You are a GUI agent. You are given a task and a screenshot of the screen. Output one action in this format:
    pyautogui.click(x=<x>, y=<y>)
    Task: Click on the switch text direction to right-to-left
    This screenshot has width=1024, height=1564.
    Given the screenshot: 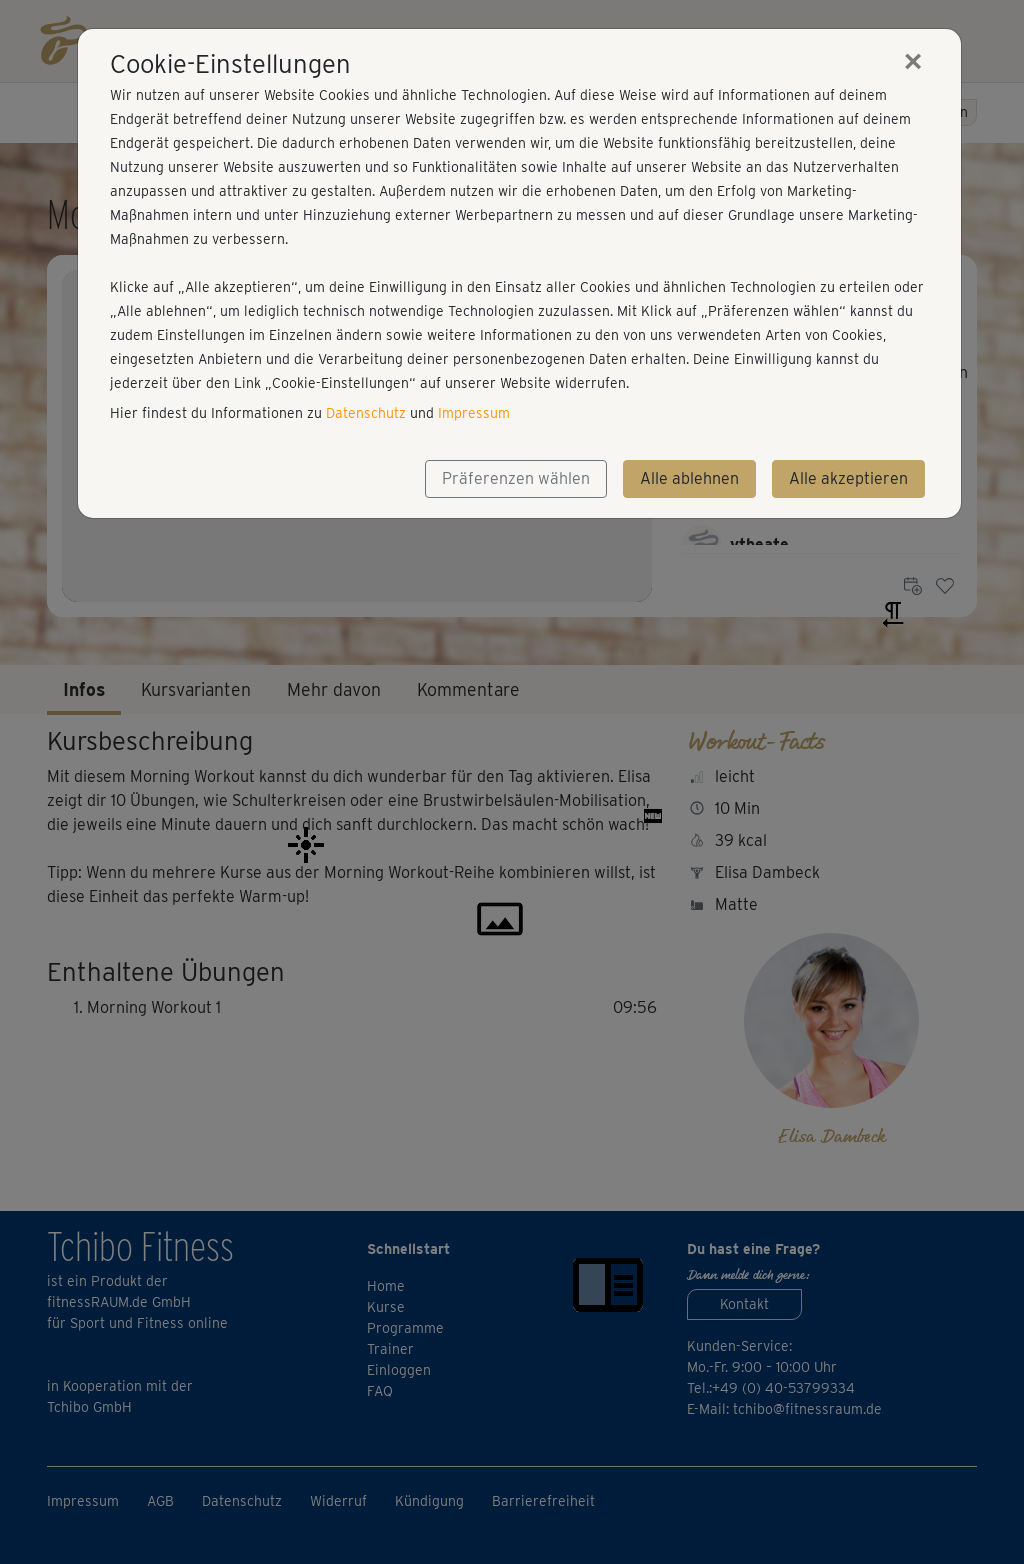 What is the action you would take?
    pyautogui.click(x=893, y=615)
    